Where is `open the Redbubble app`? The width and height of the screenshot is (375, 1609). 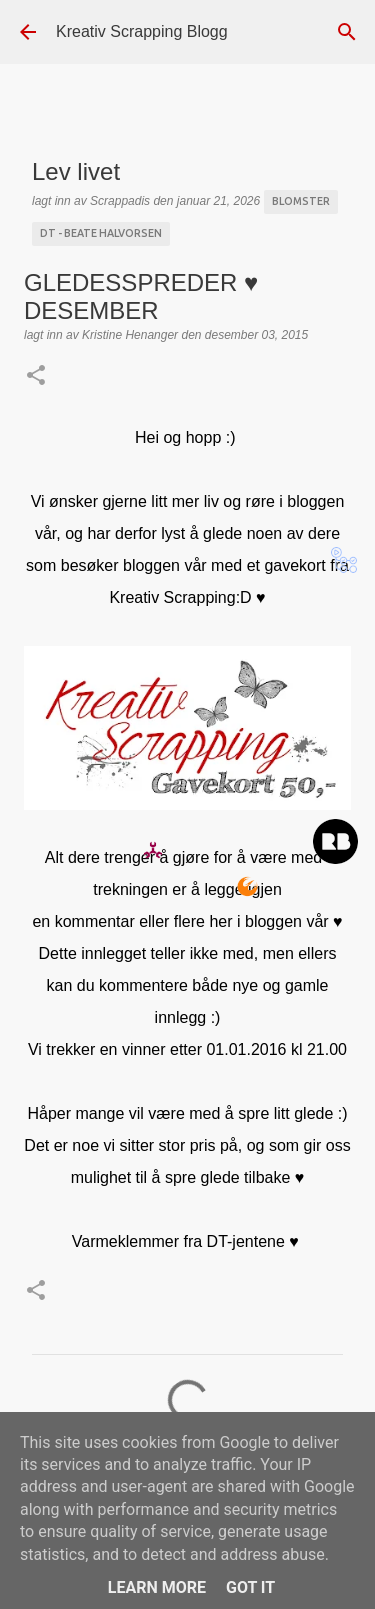 open the Redbubble app is located at coordinates (335, 841).